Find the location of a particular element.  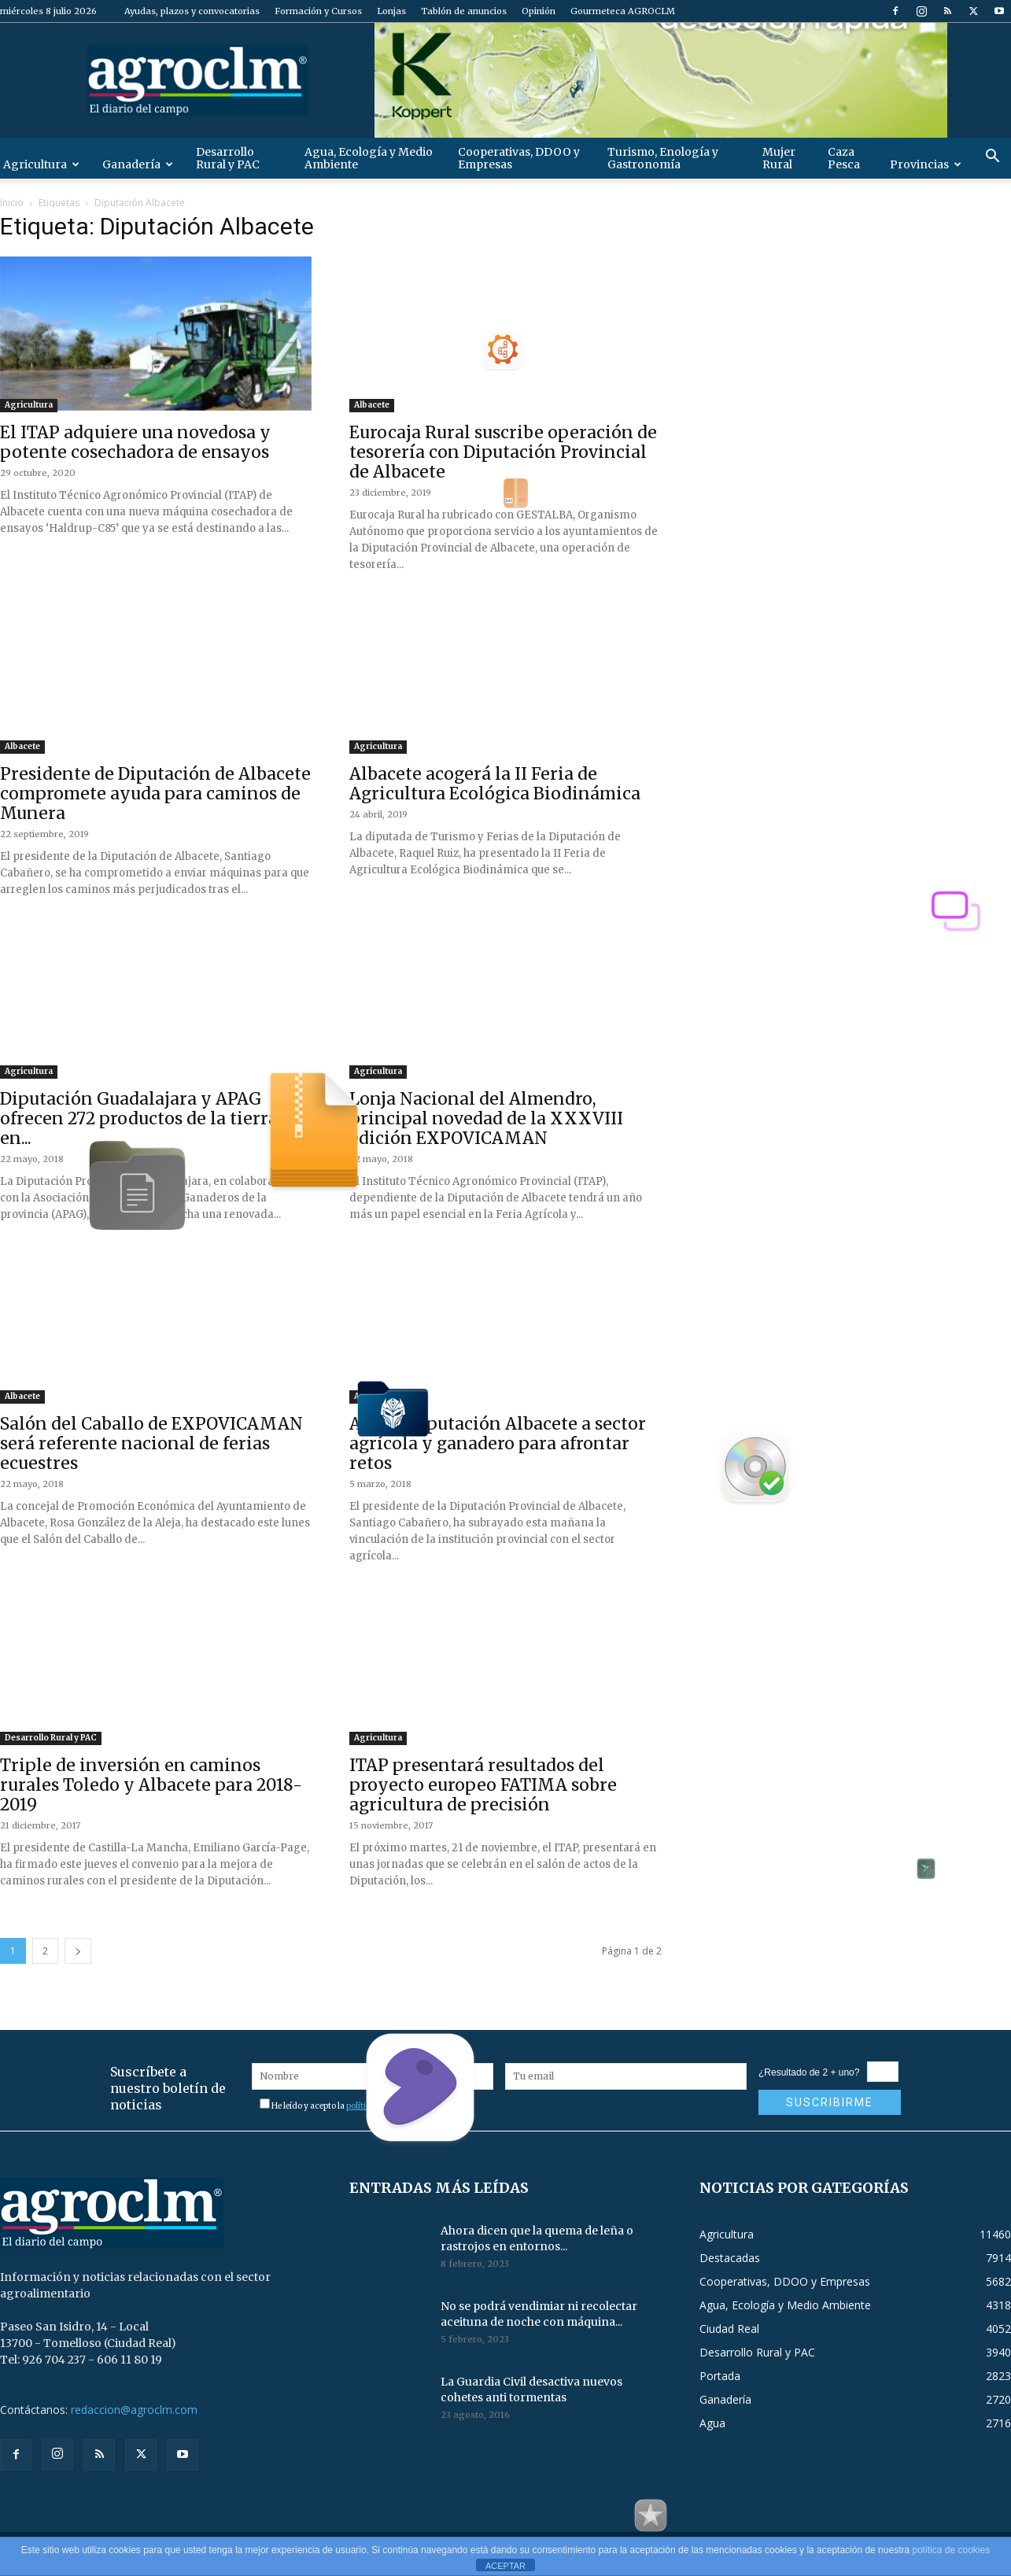

open the iTunes Store app is located at coordinates (651, 2515).